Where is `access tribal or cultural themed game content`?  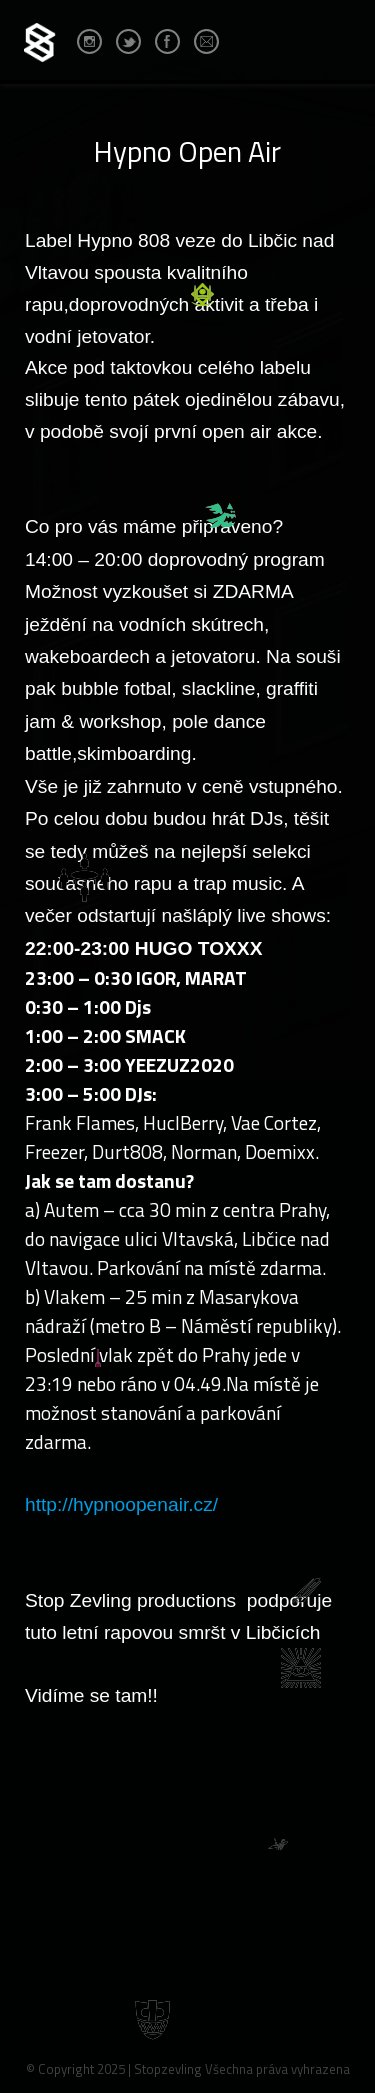
access tribal or cultural themed game content is located at coordinates (152, 2020).